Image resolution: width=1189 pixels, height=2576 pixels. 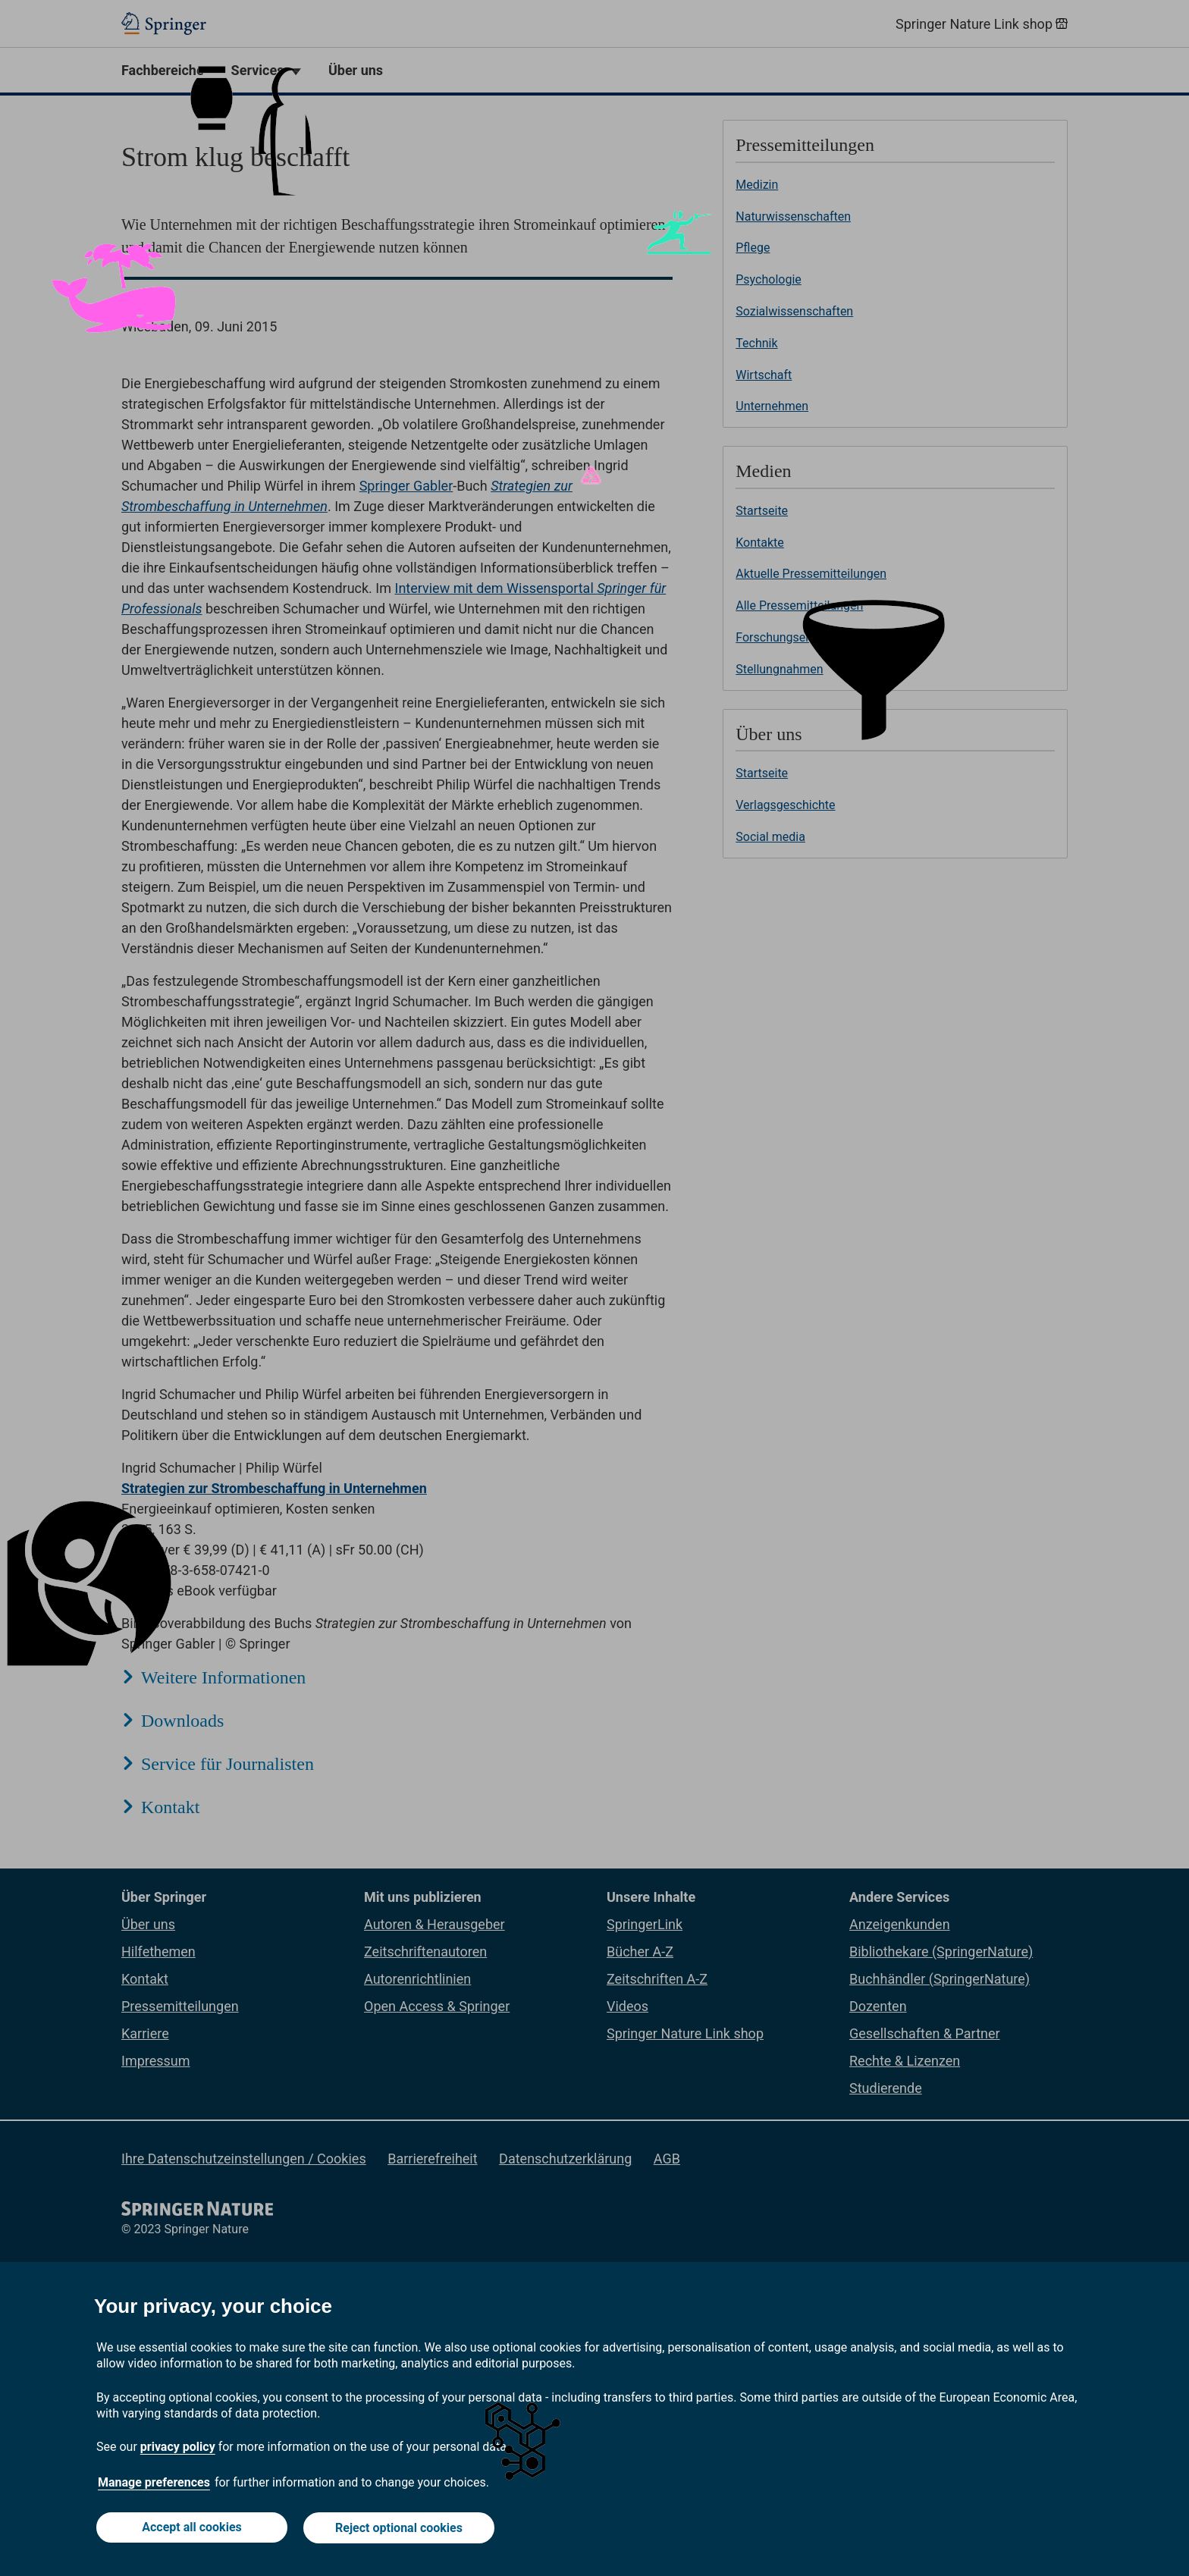 I want to click on select parrot as your avatar or character, so click(x=89, y=1583).